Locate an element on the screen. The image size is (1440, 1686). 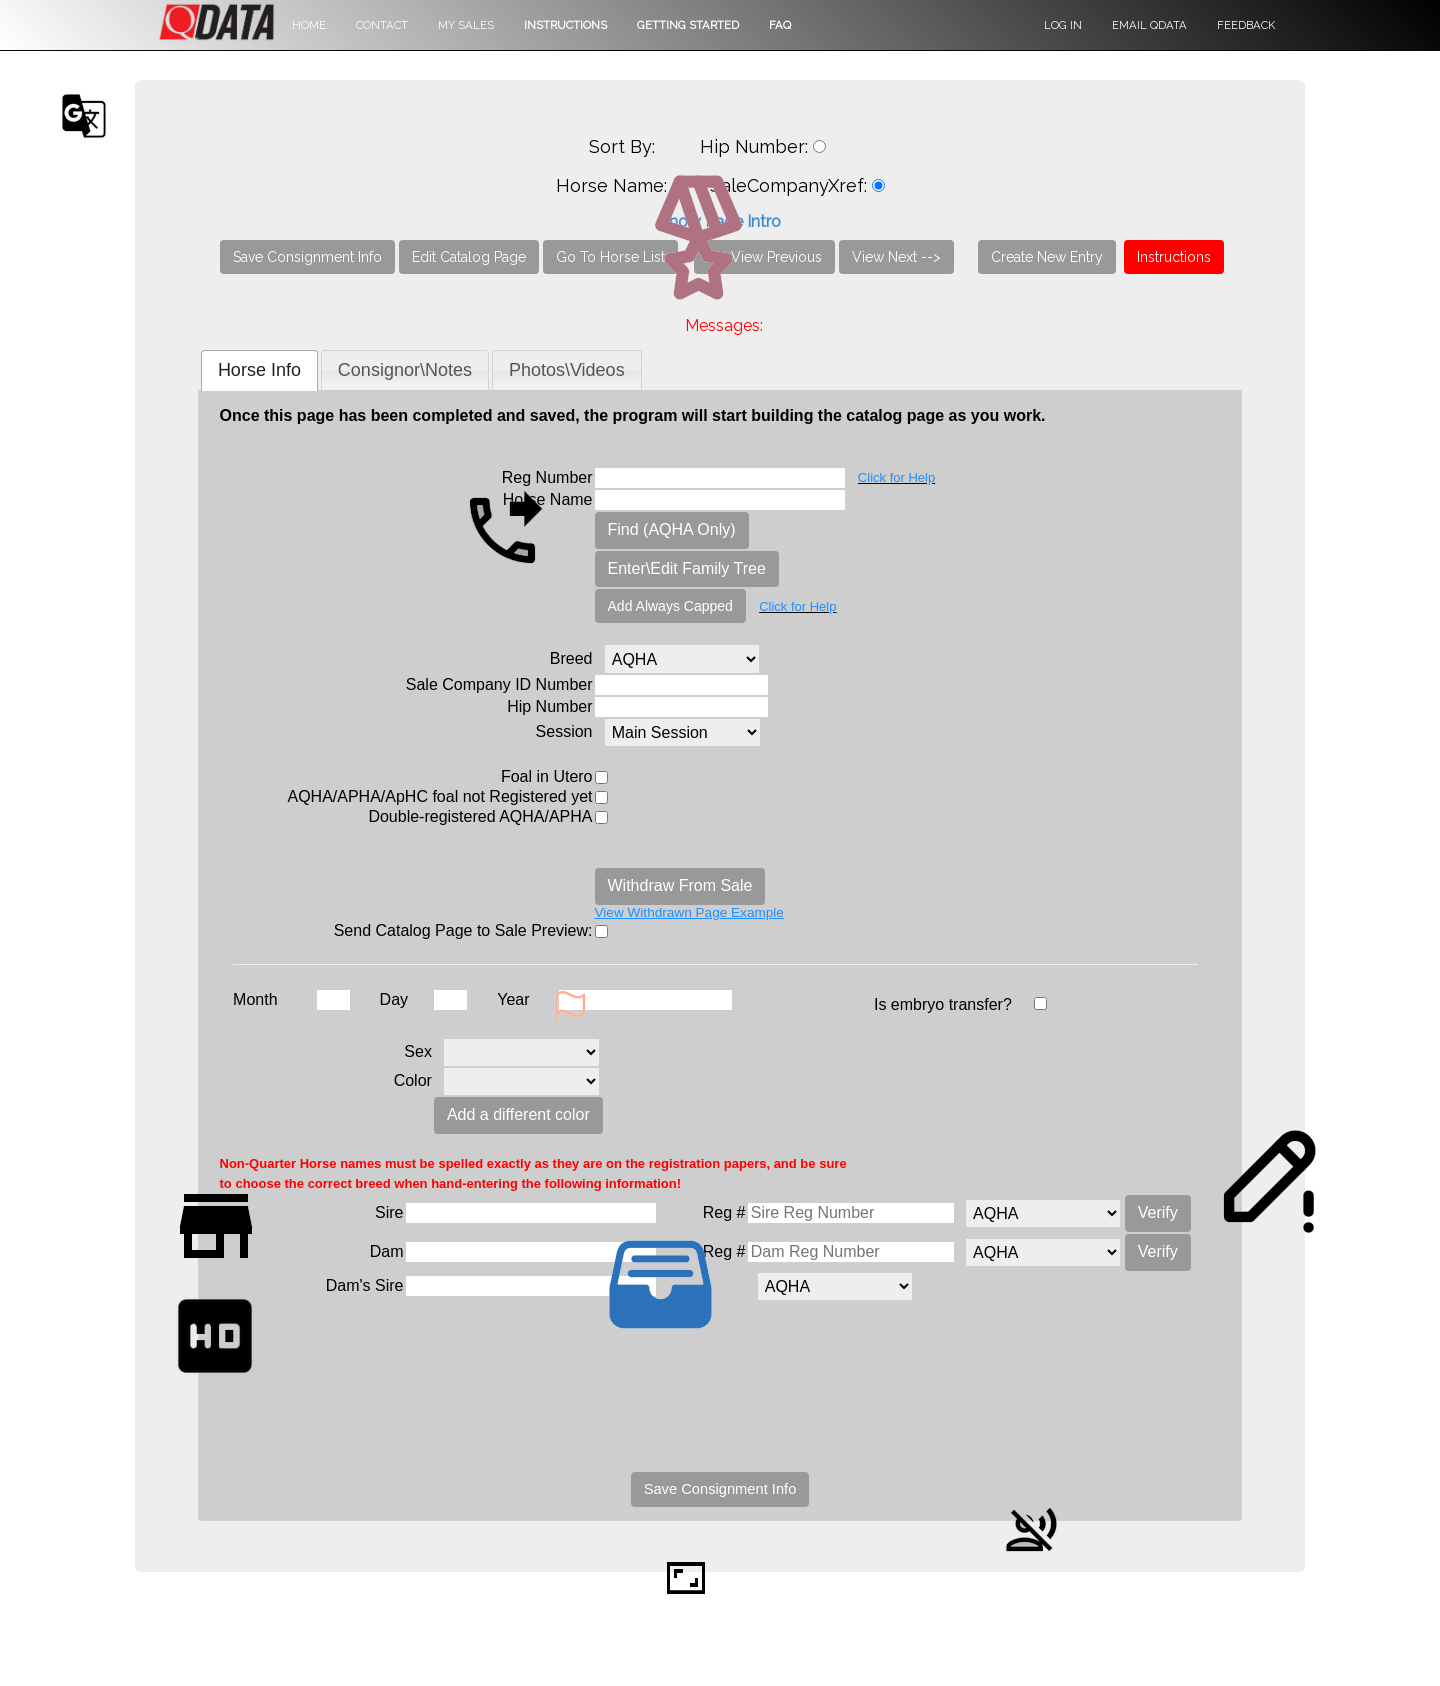
view inbox or received files is located at coordinates (660, 1284).